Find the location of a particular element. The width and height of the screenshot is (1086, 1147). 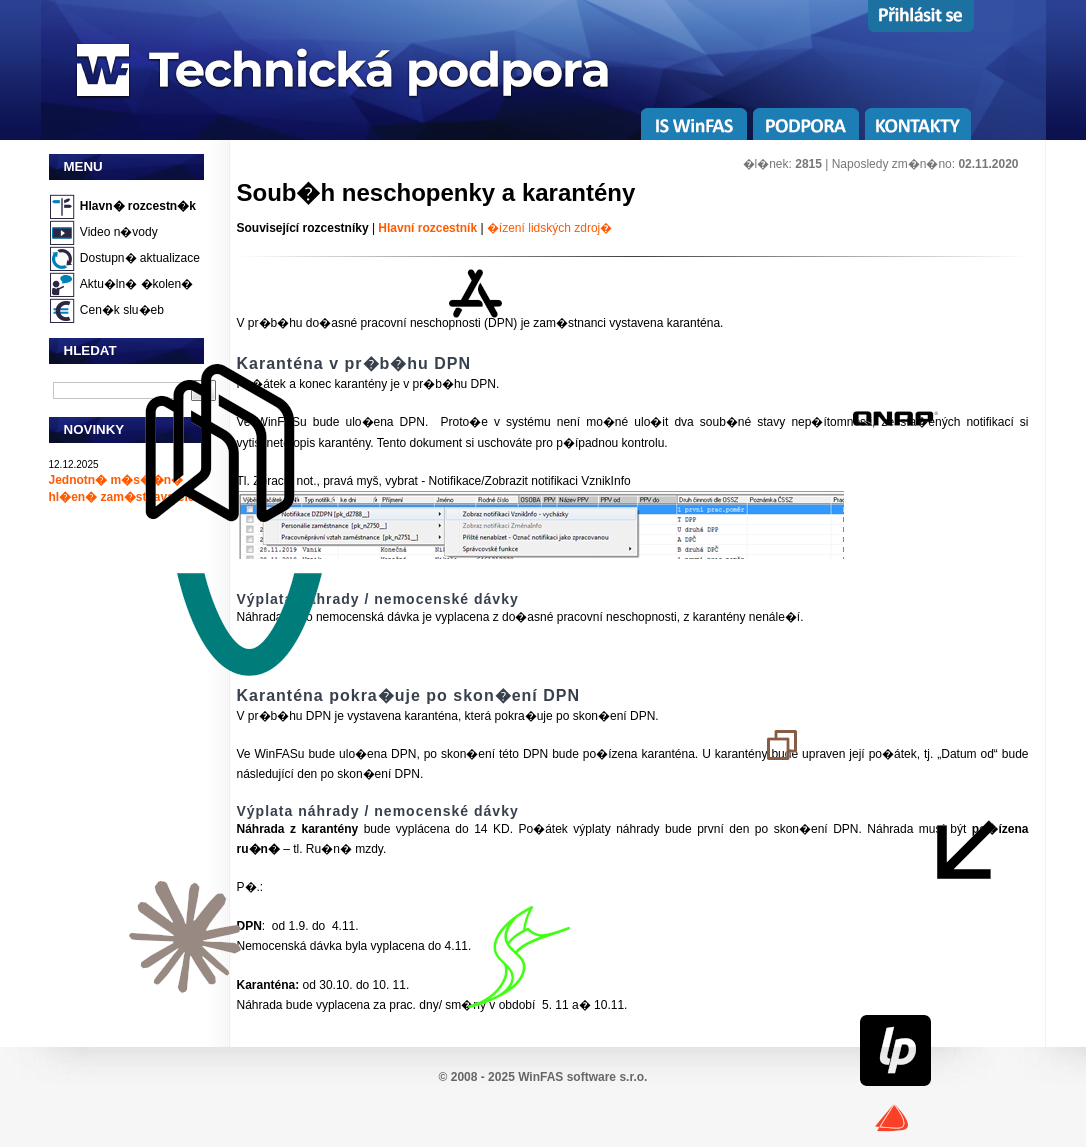

link to Liberapay donation page is located at coordinates (895, 1050).